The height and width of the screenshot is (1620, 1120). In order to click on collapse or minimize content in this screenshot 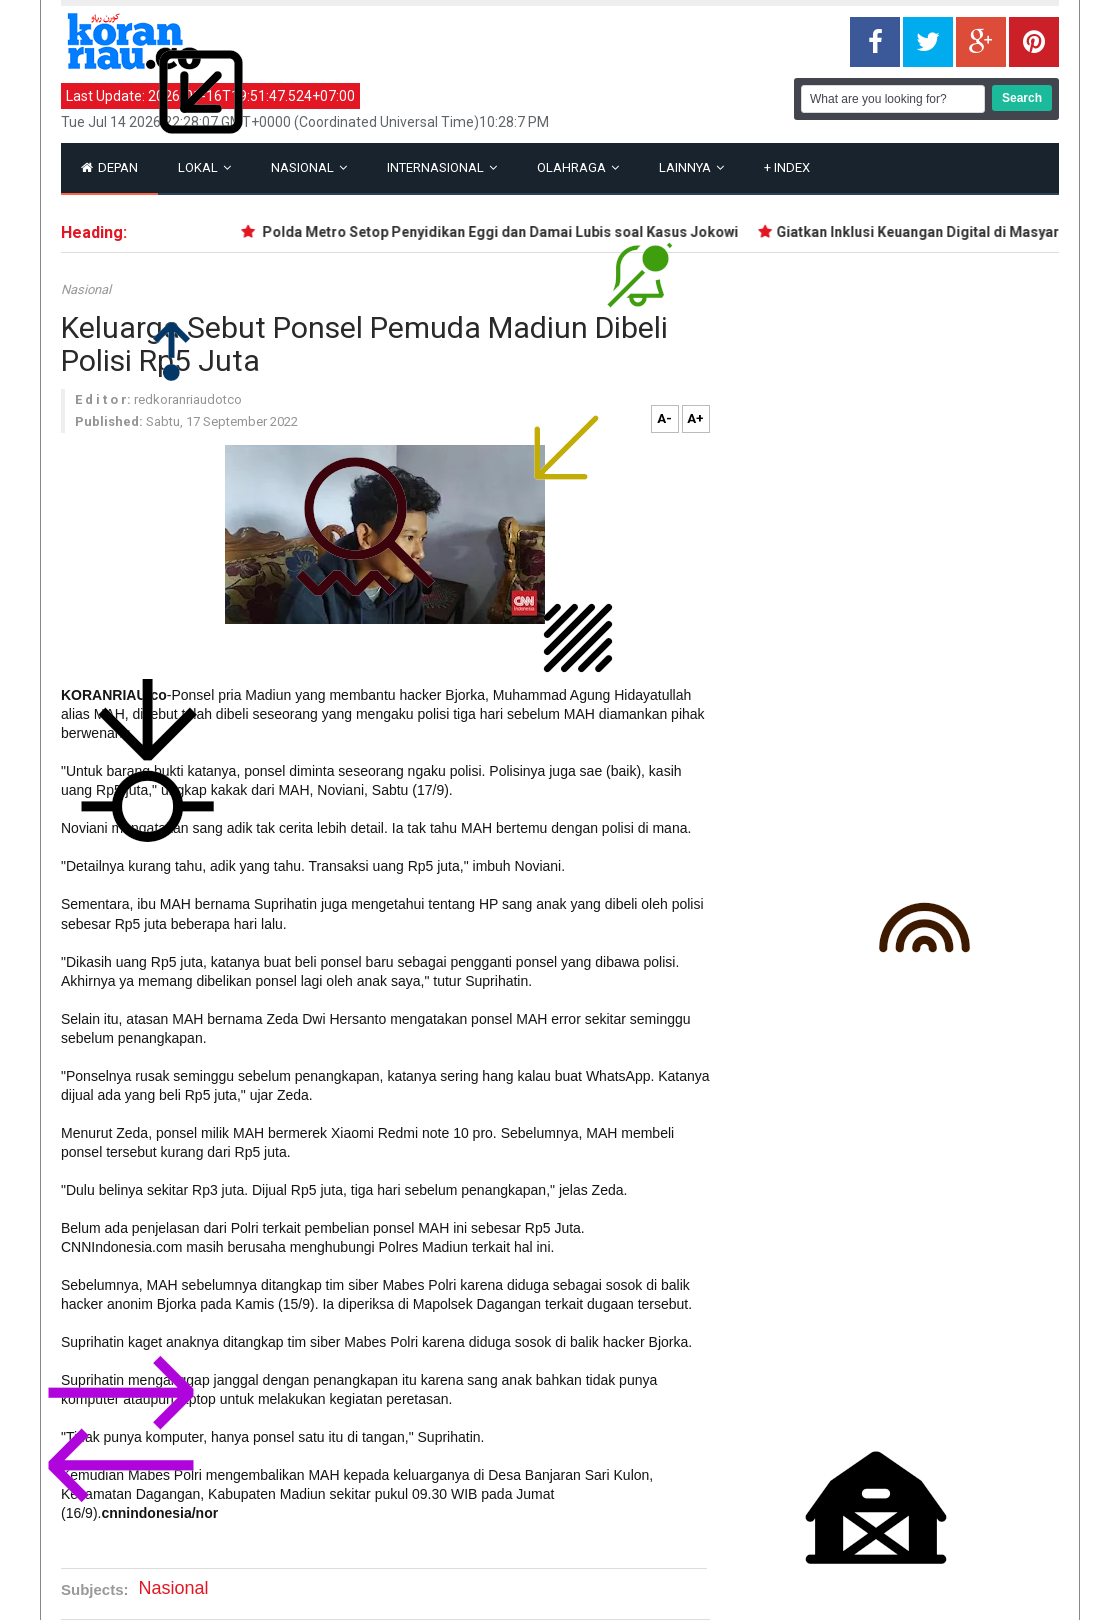, I will do `click(201, 92)`.